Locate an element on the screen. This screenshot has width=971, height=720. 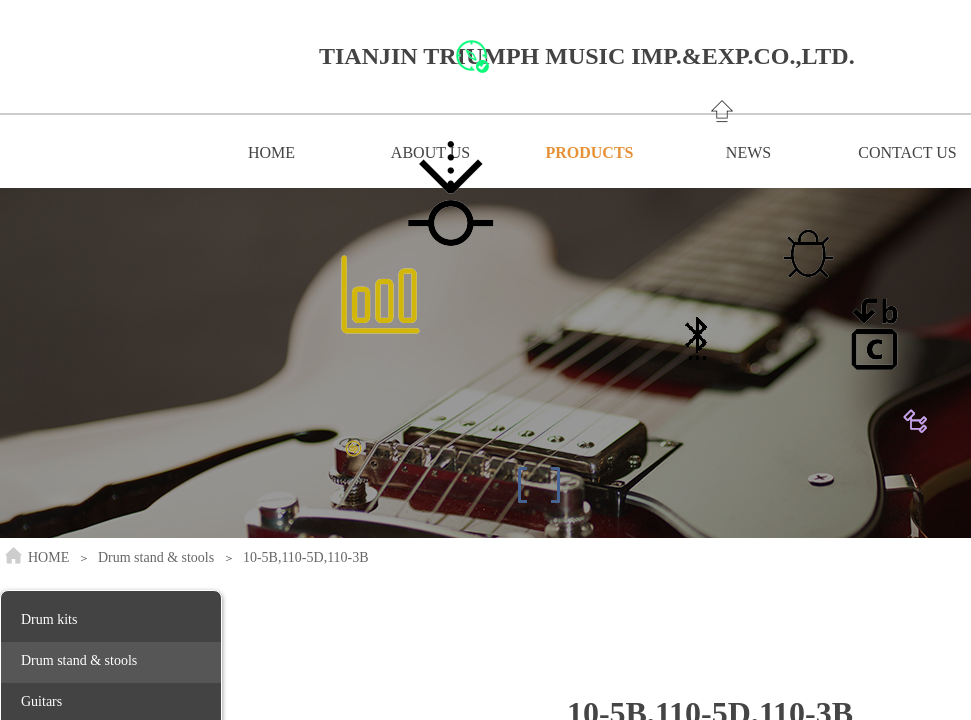
upload a file or document is located at coordinates (722, 112).